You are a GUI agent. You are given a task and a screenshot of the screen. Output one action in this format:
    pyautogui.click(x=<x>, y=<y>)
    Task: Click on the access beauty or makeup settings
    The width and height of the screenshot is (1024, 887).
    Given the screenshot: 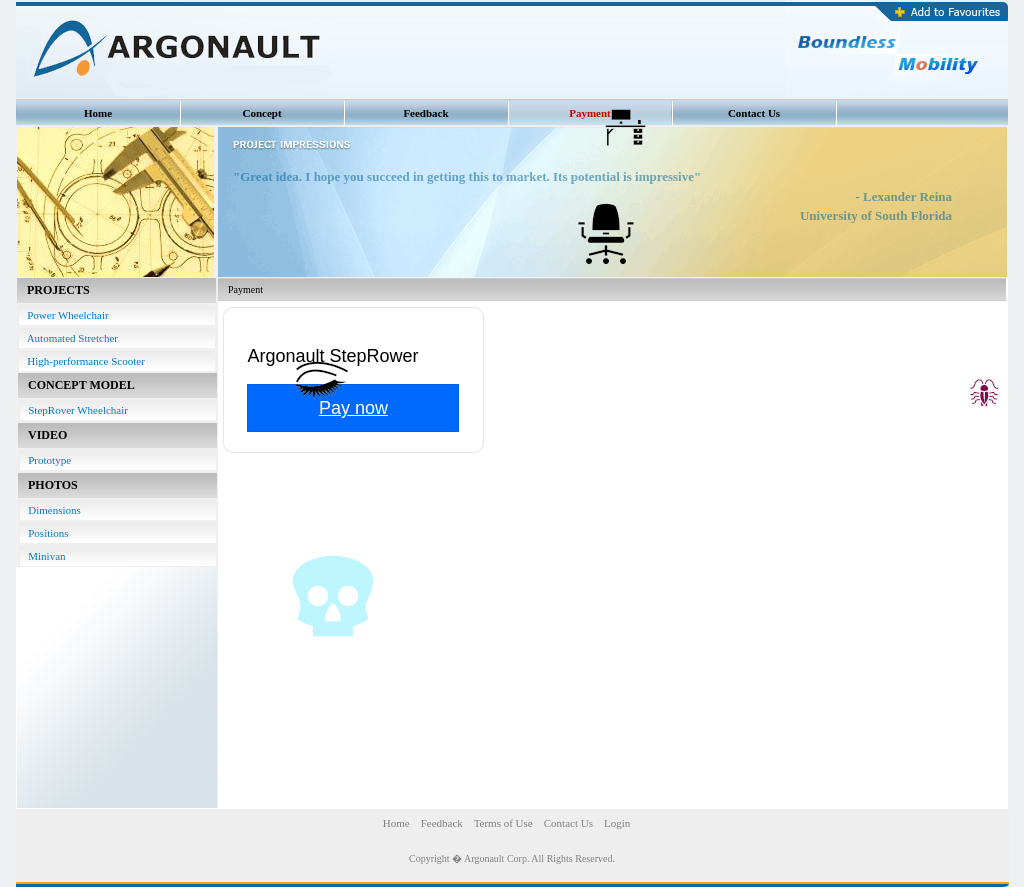 What is the action you would take?
    pyautogui.click(x=322, y=381)
    